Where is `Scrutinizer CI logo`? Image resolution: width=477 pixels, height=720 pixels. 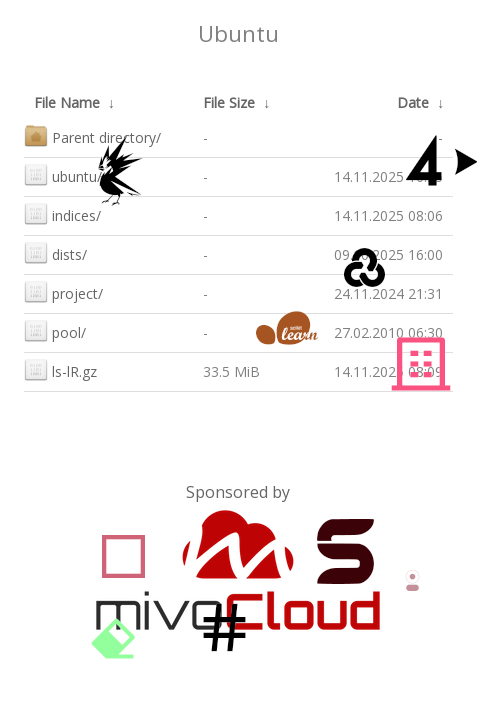 Scrutinizer CI logo is located at coordinates (345, 551).